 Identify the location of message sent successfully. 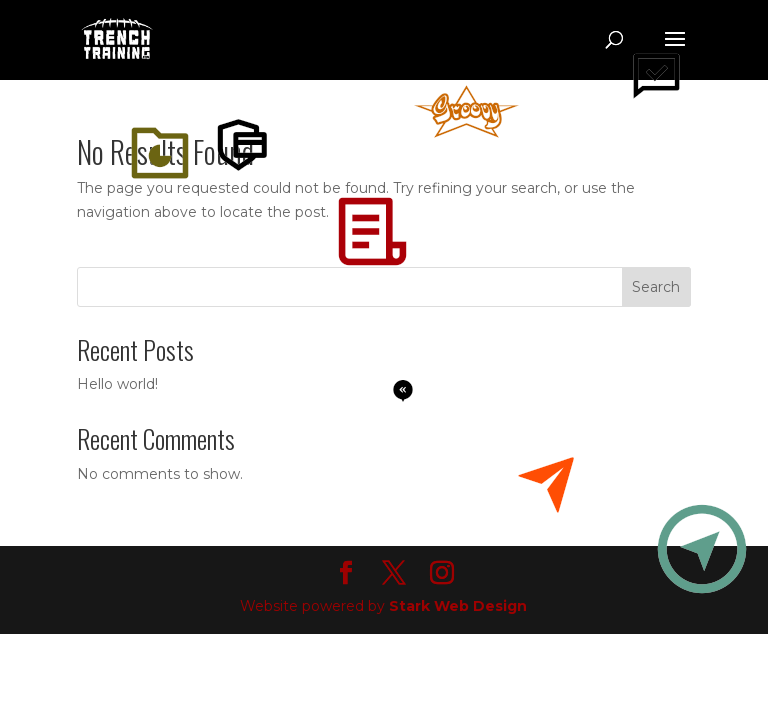
(656, 74).